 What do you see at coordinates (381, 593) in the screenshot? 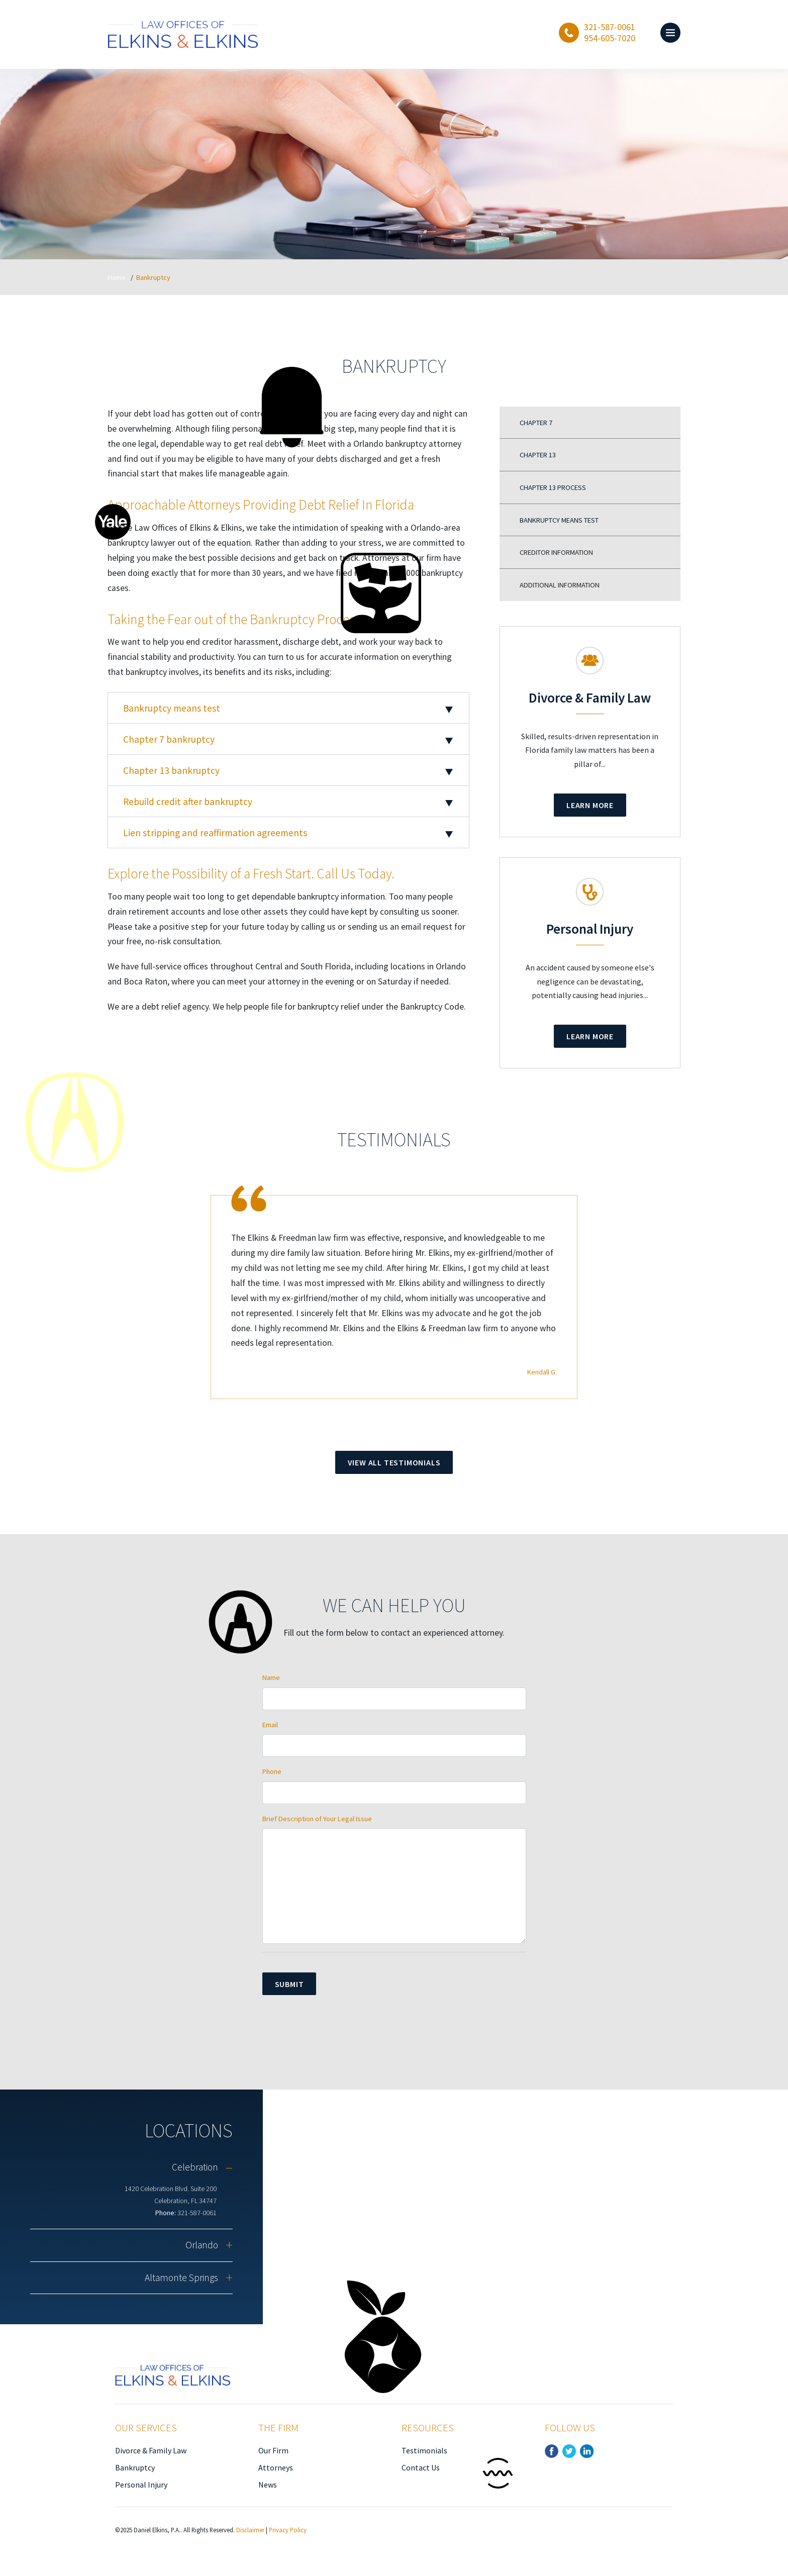
I see `openfaas serverless platform logo` at bounding box center [381, 593].